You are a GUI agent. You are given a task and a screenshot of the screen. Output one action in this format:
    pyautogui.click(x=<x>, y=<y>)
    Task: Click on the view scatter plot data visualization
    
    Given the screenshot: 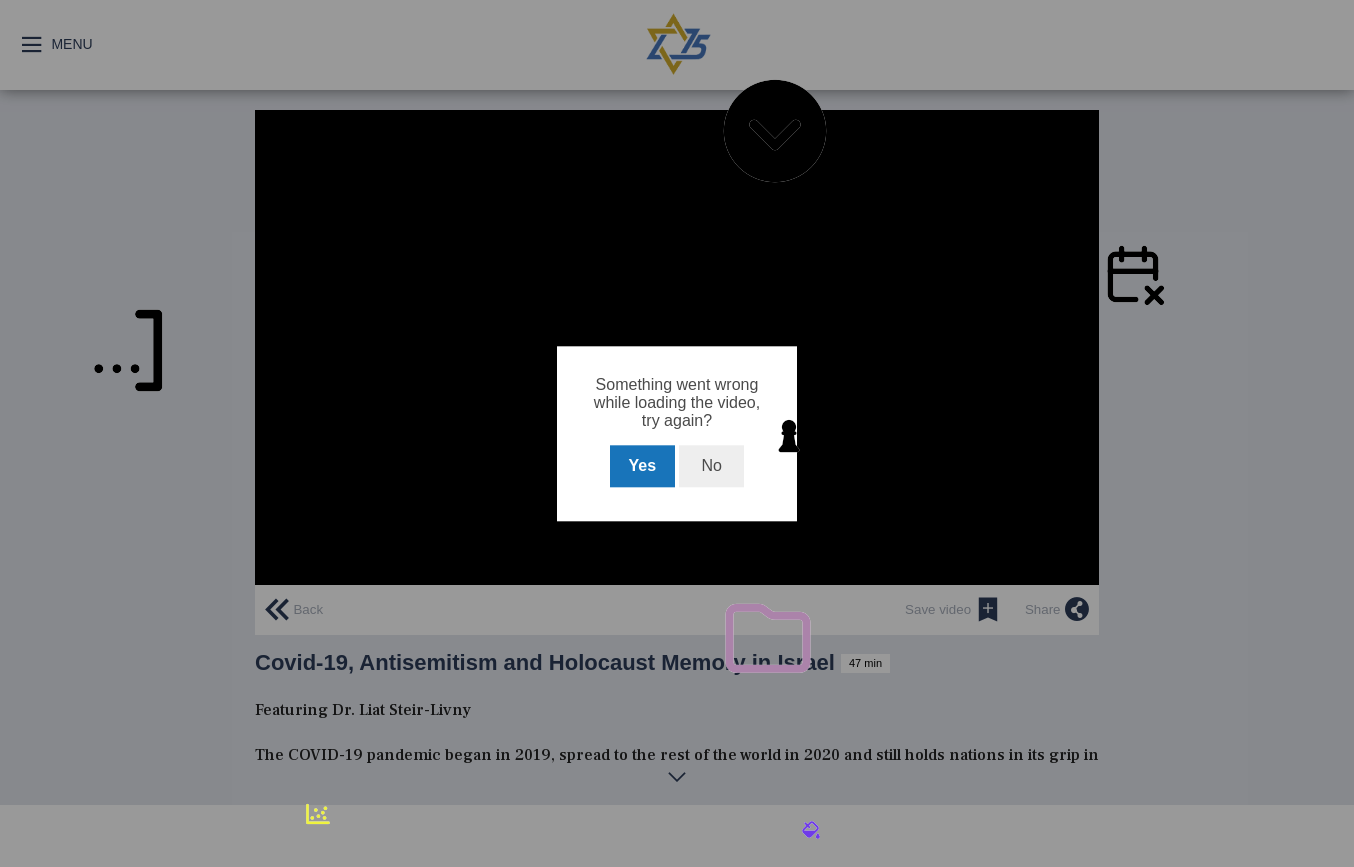 What is the action you would take?
    pyautogui.click(x=318, y=814)
    